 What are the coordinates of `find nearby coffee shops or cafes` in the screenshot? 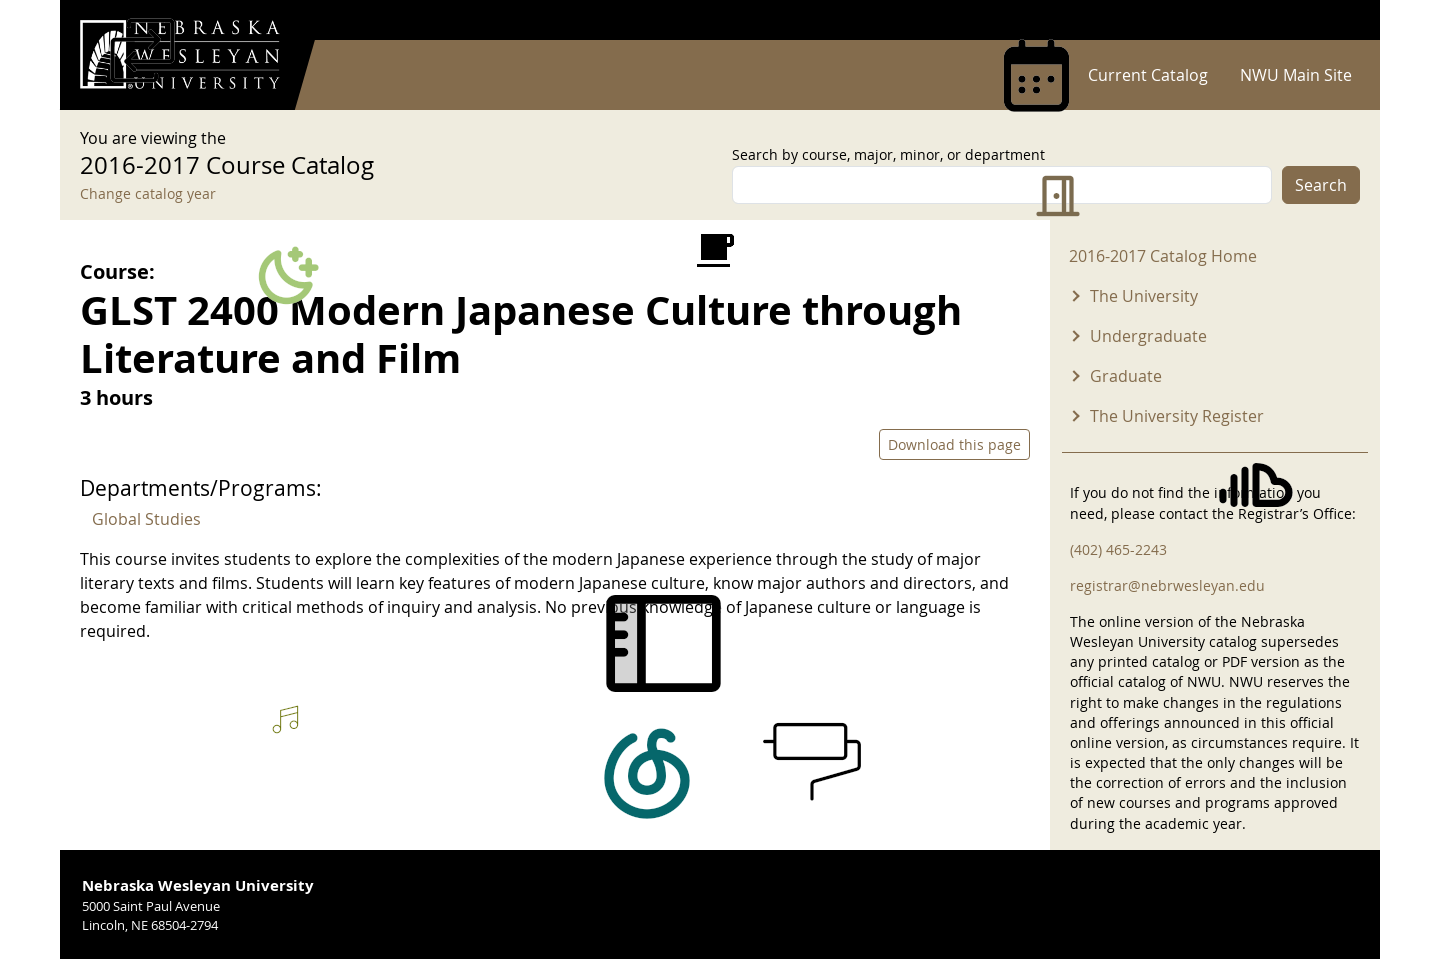 It's located at (715, 250).